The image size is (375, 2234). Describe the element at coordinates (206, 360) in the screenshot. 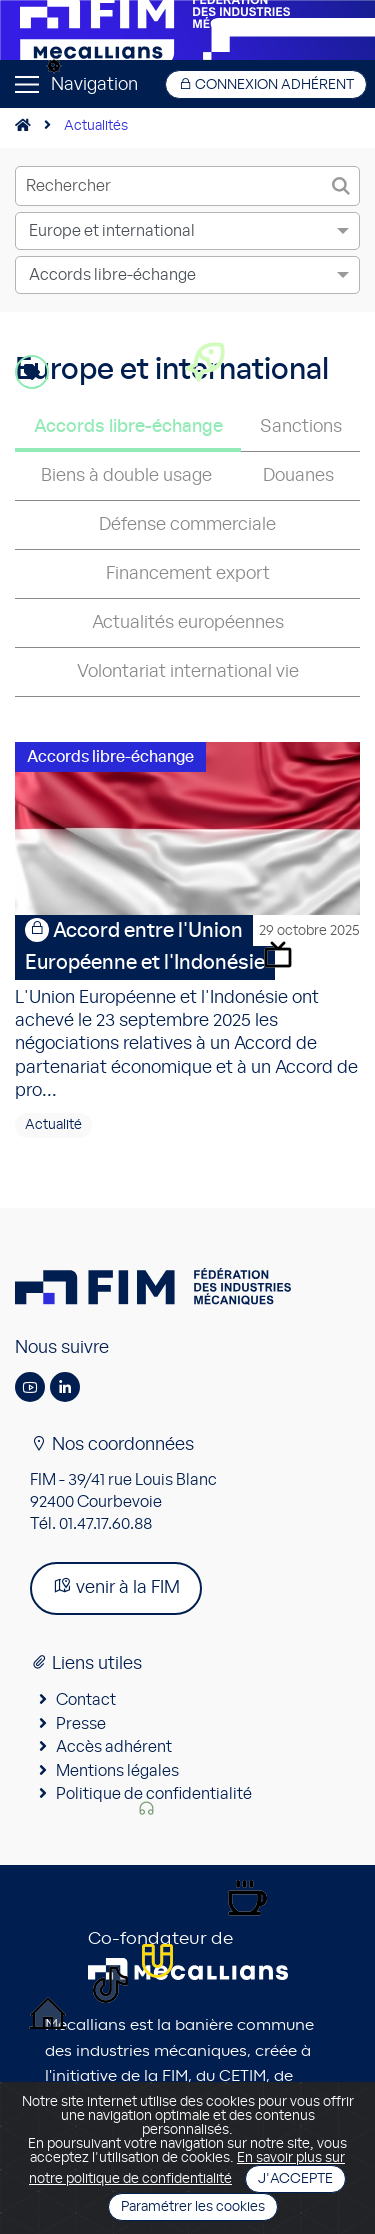

I see `browse seafood or fish-related content` at that location.